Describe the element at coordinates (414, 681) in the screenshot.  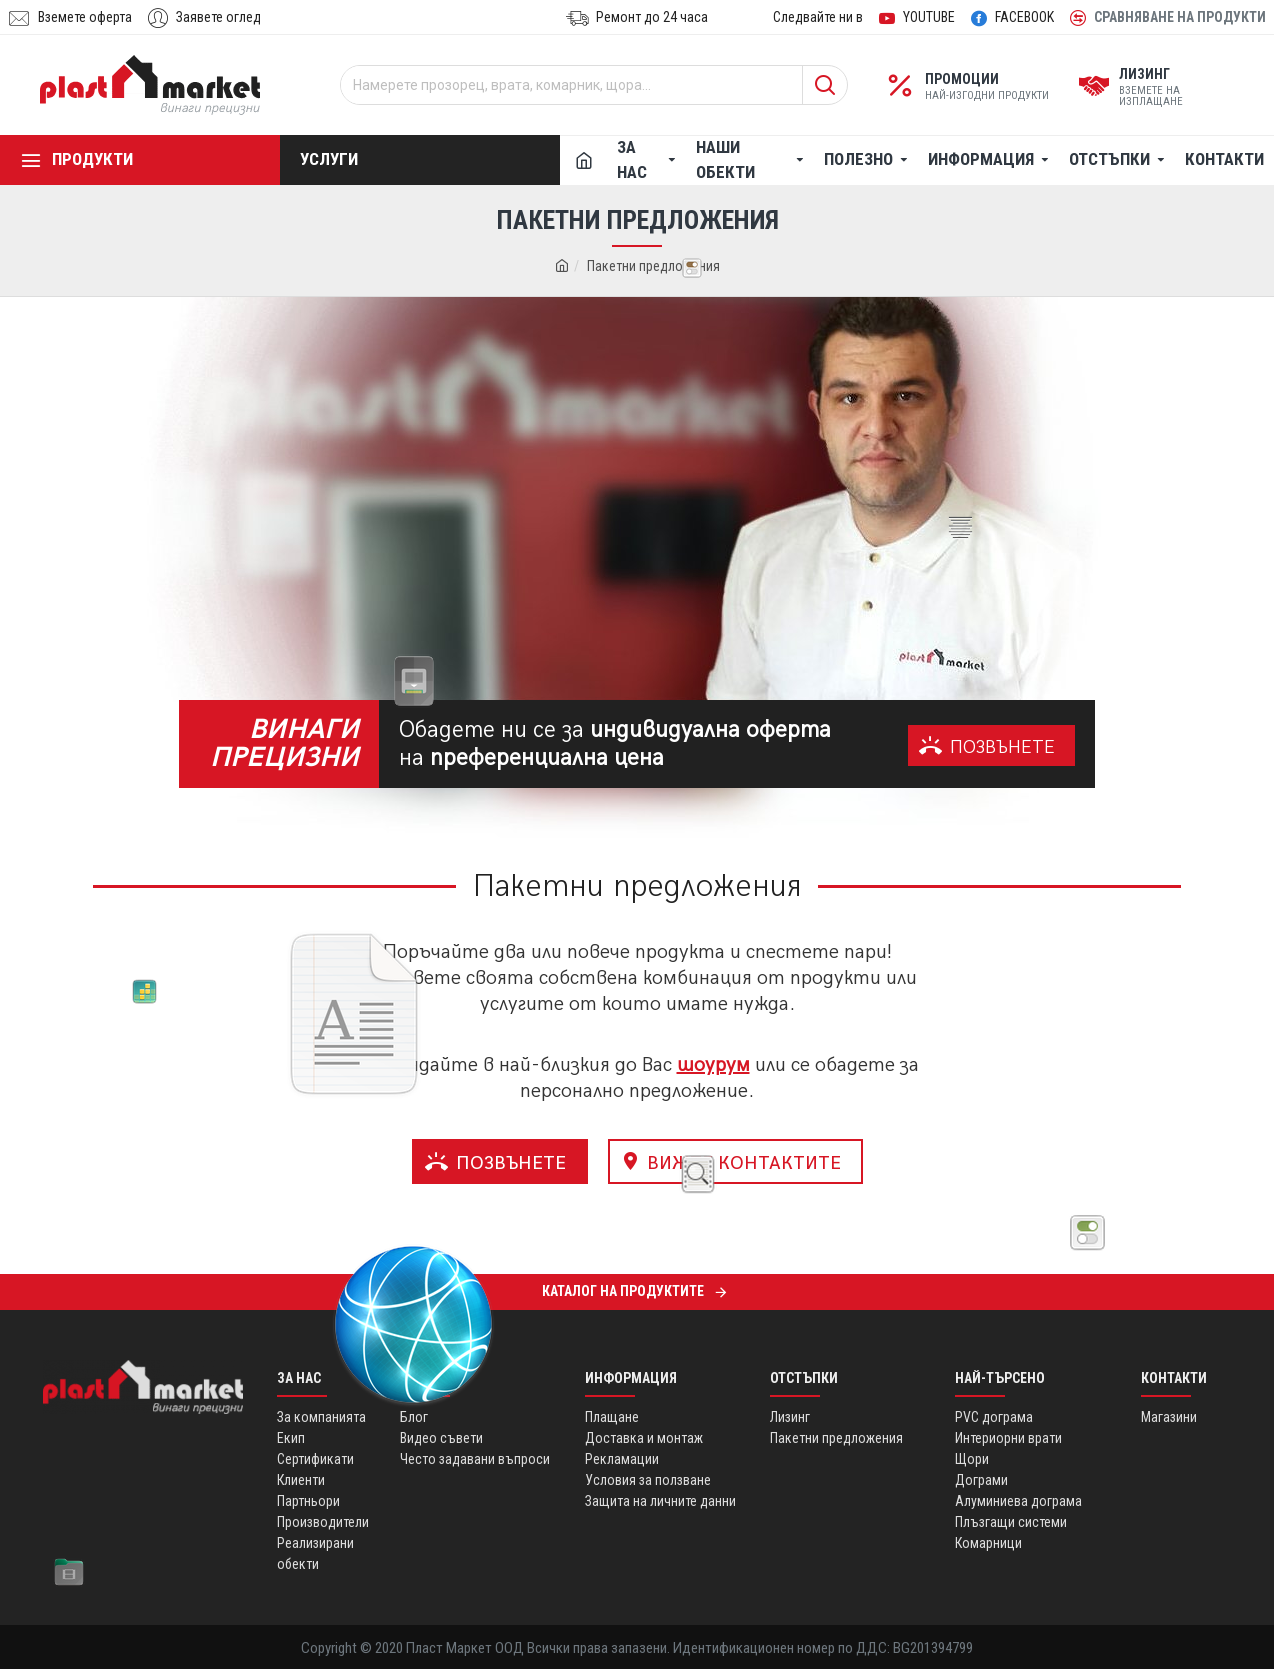
I see `n64 game rom file` at that location.